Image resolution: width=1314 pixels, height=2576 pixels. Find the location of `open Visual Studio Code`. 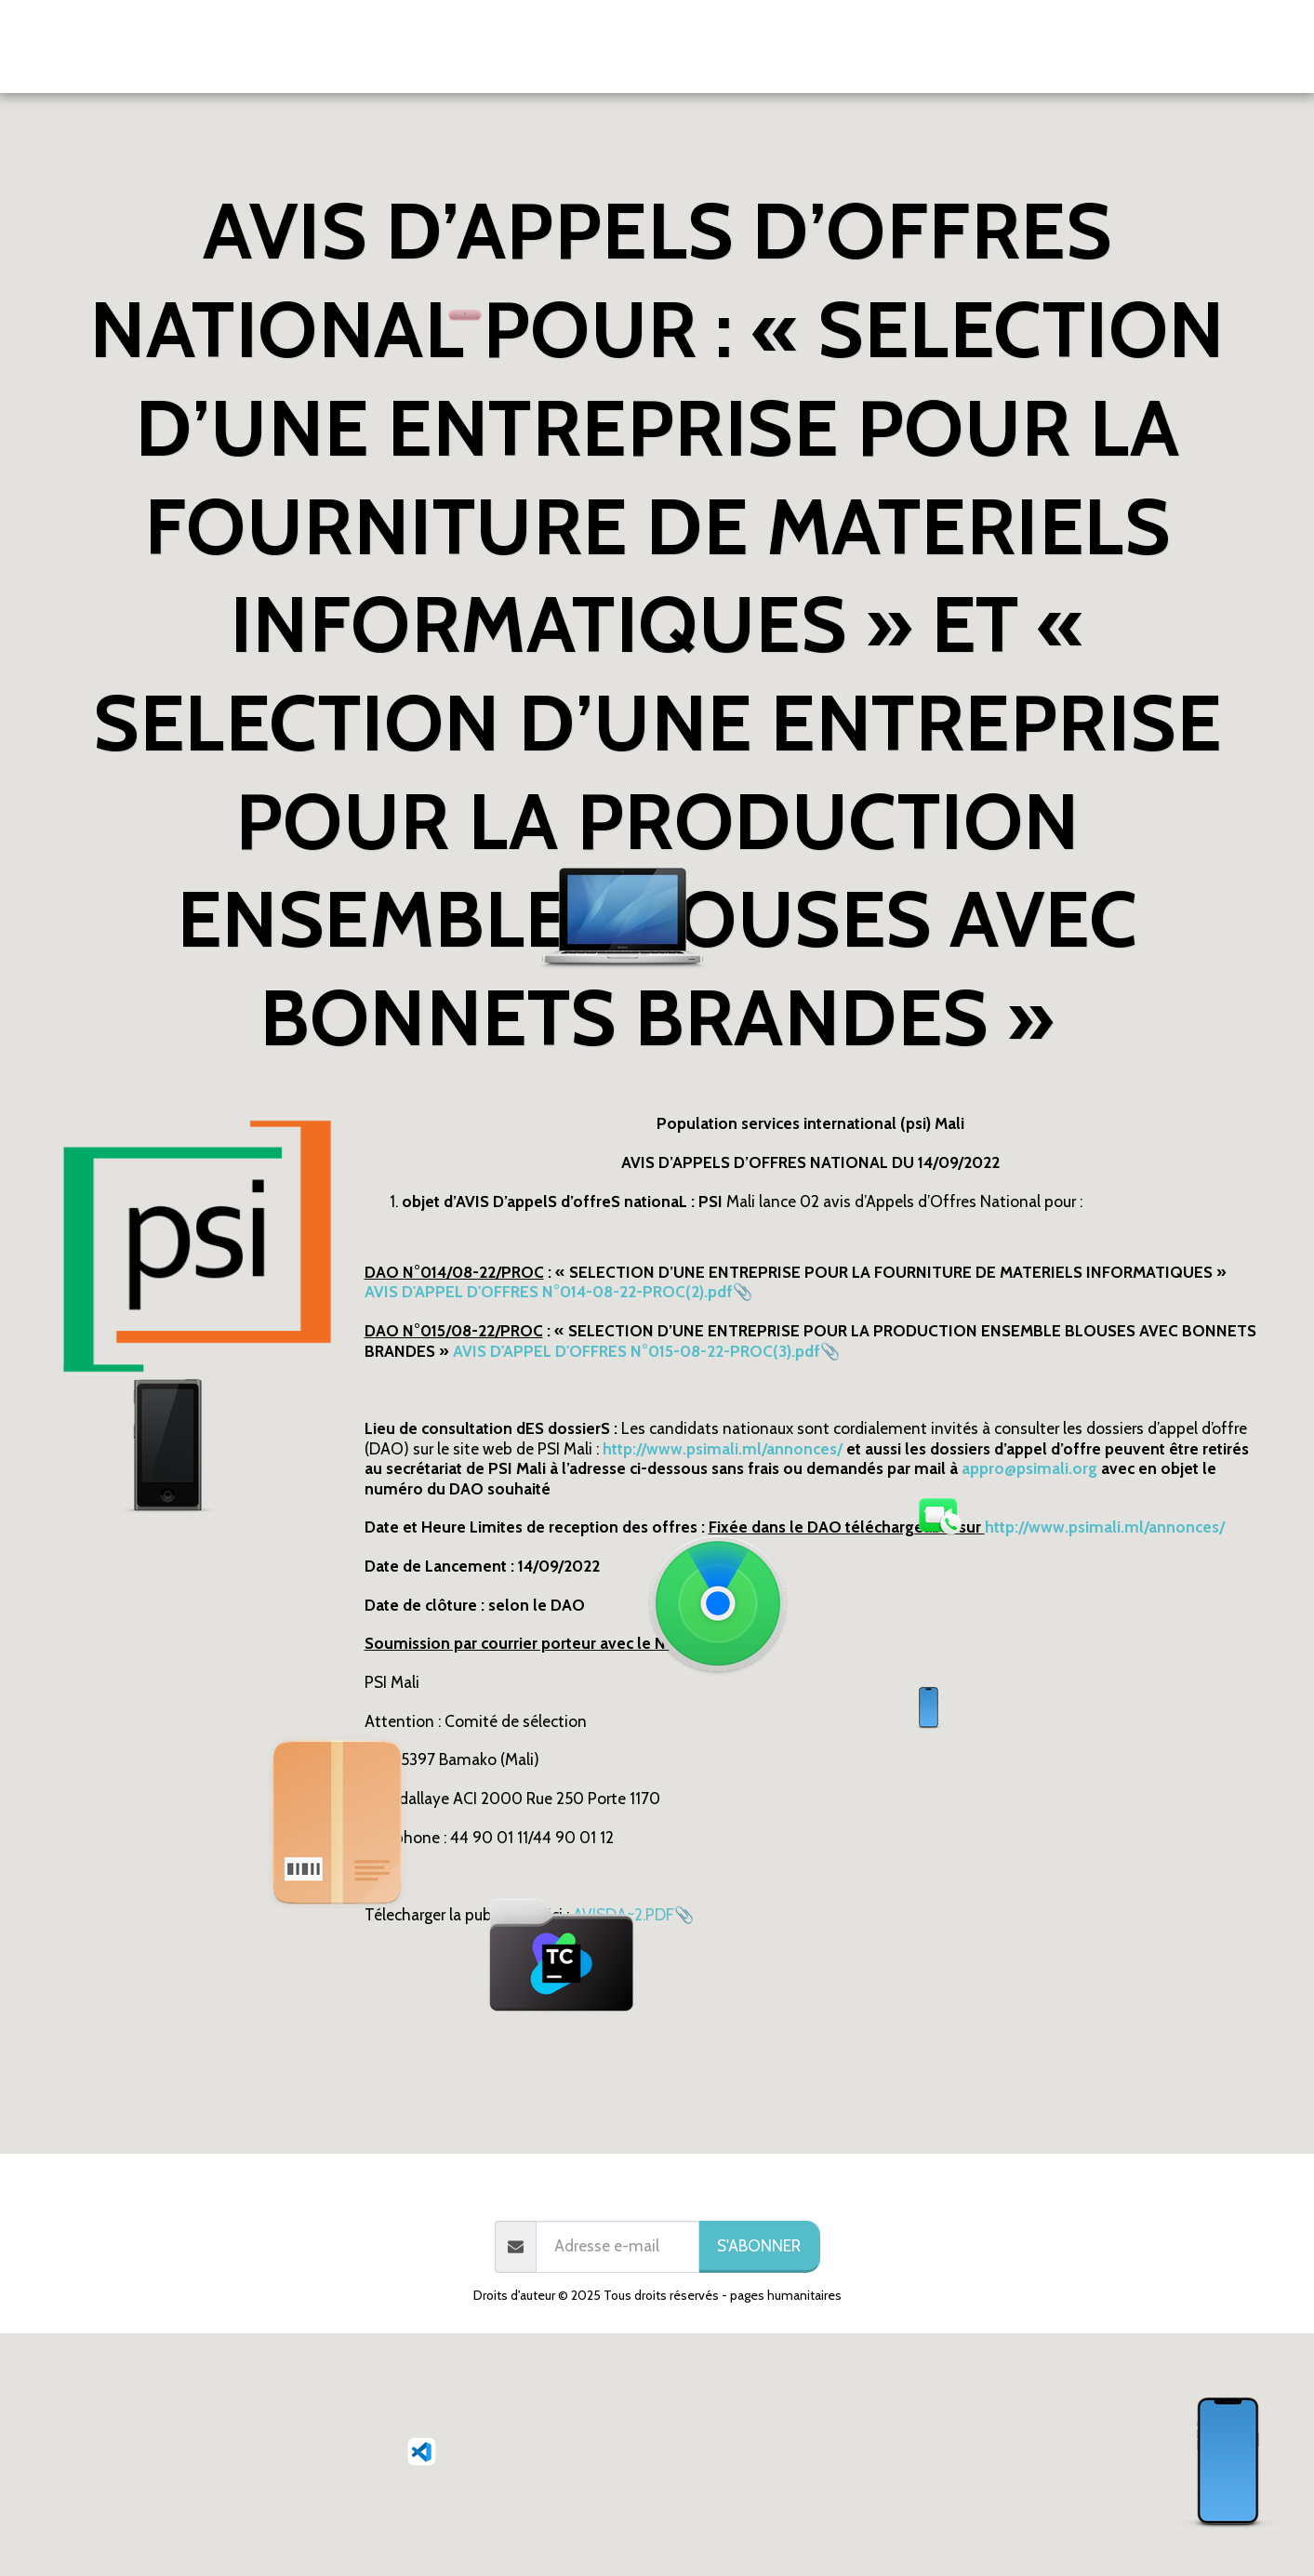

open Visual Studio Code is located at coordinates (421, 2451).